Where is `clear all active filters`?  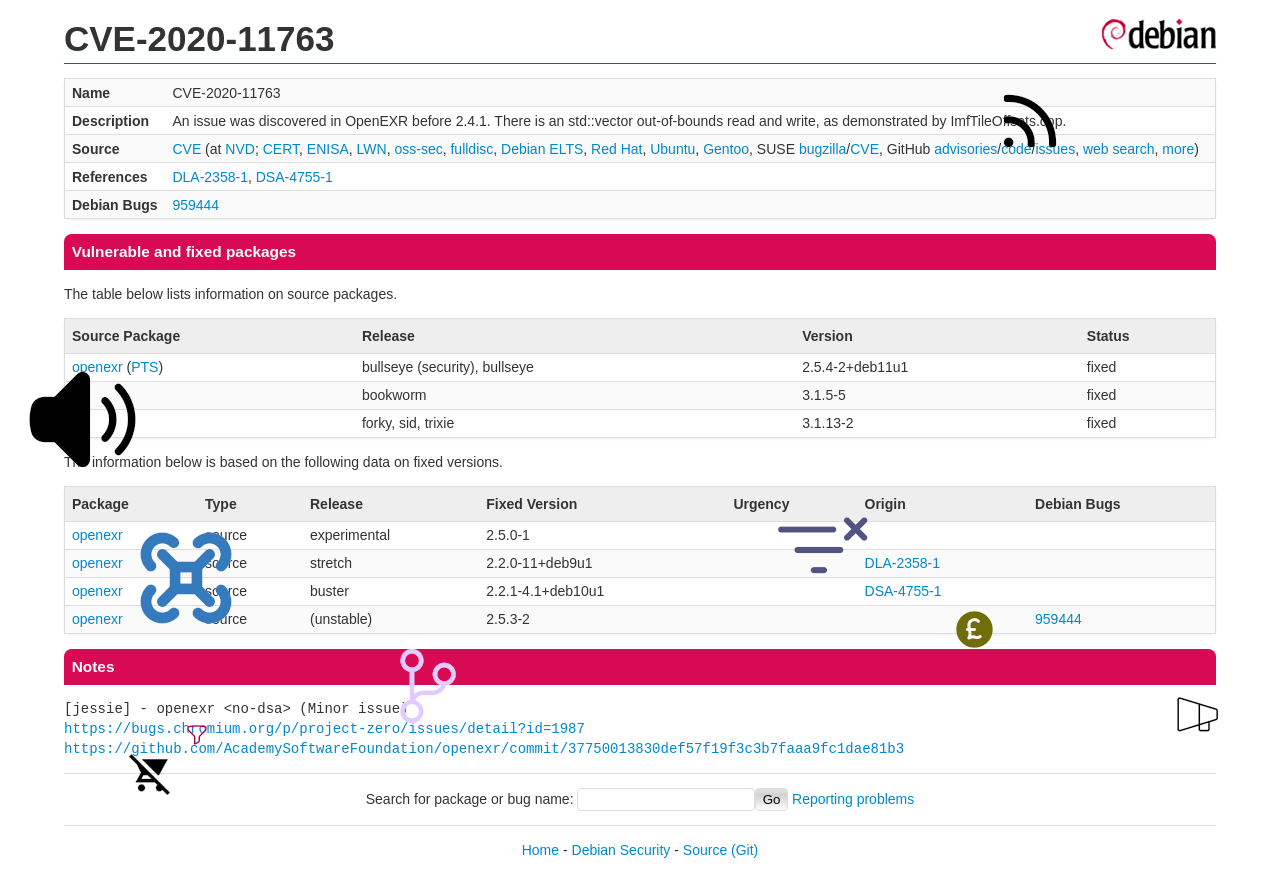
clear all active filters is located at coordinates (823, 551).